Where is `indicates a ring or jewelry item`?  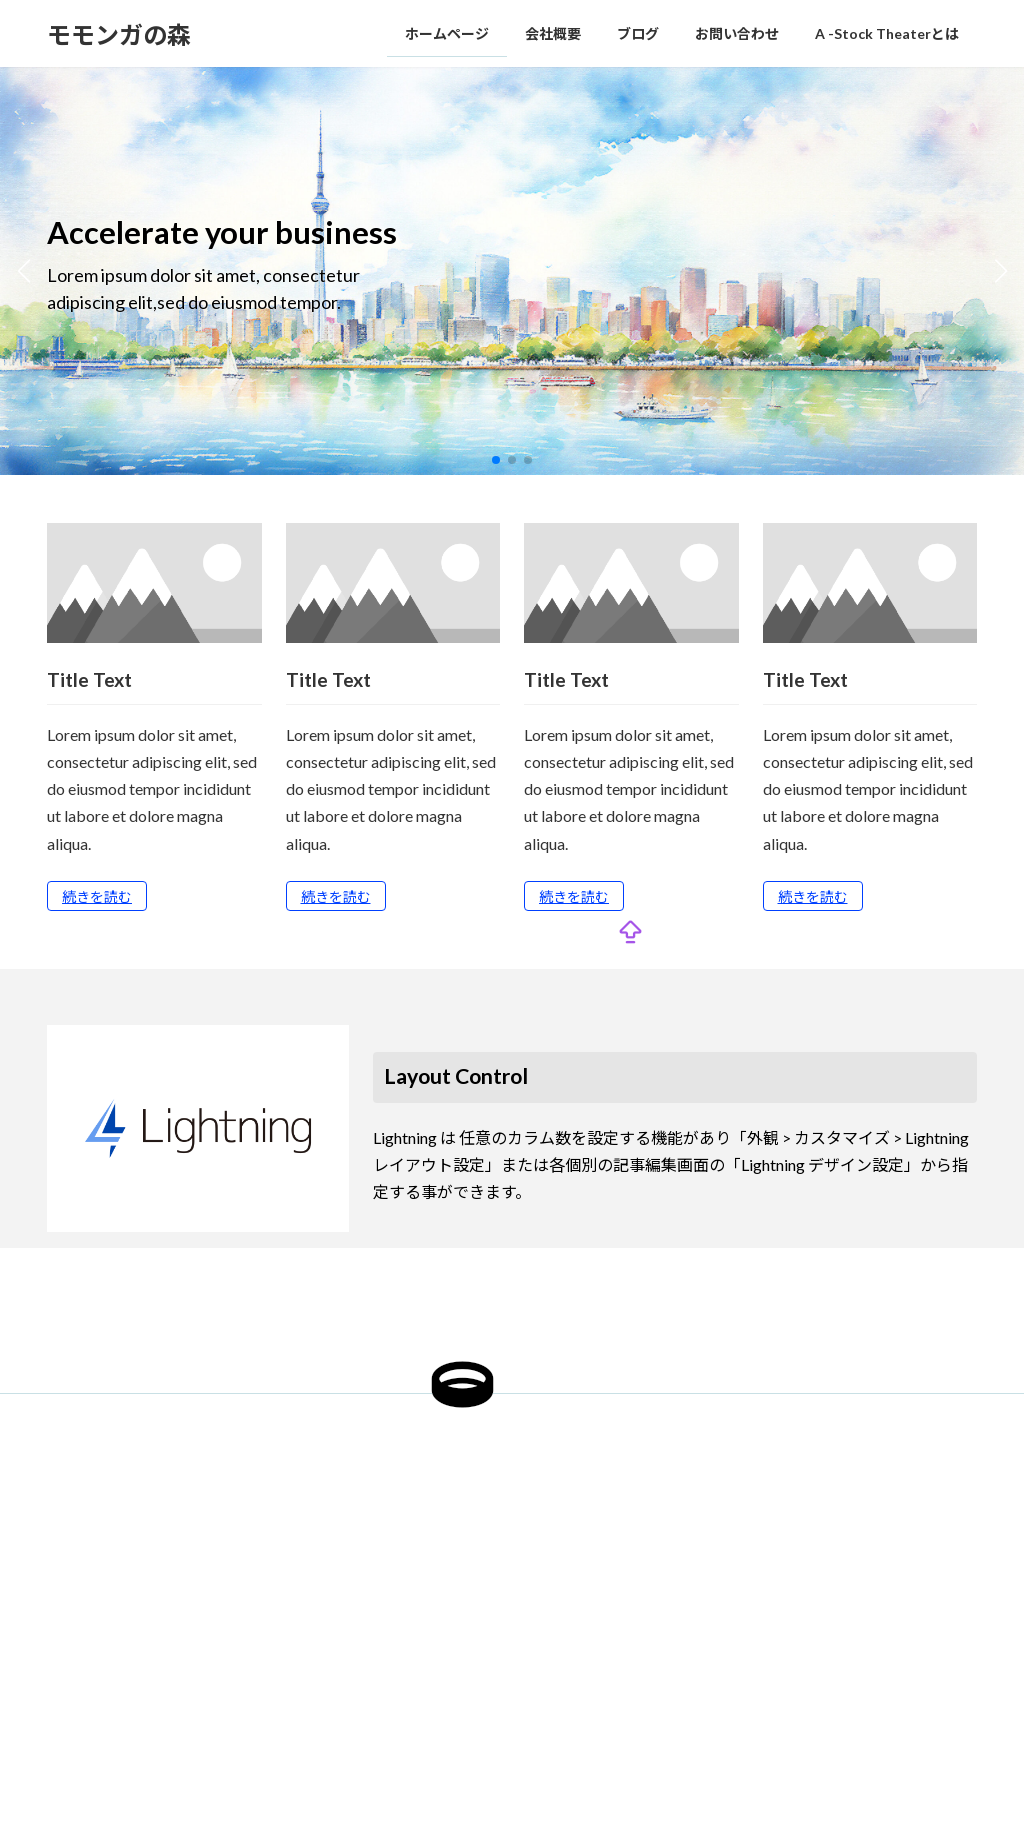
indicates a ring or jewelry item is located at coordinates (462, 1384).